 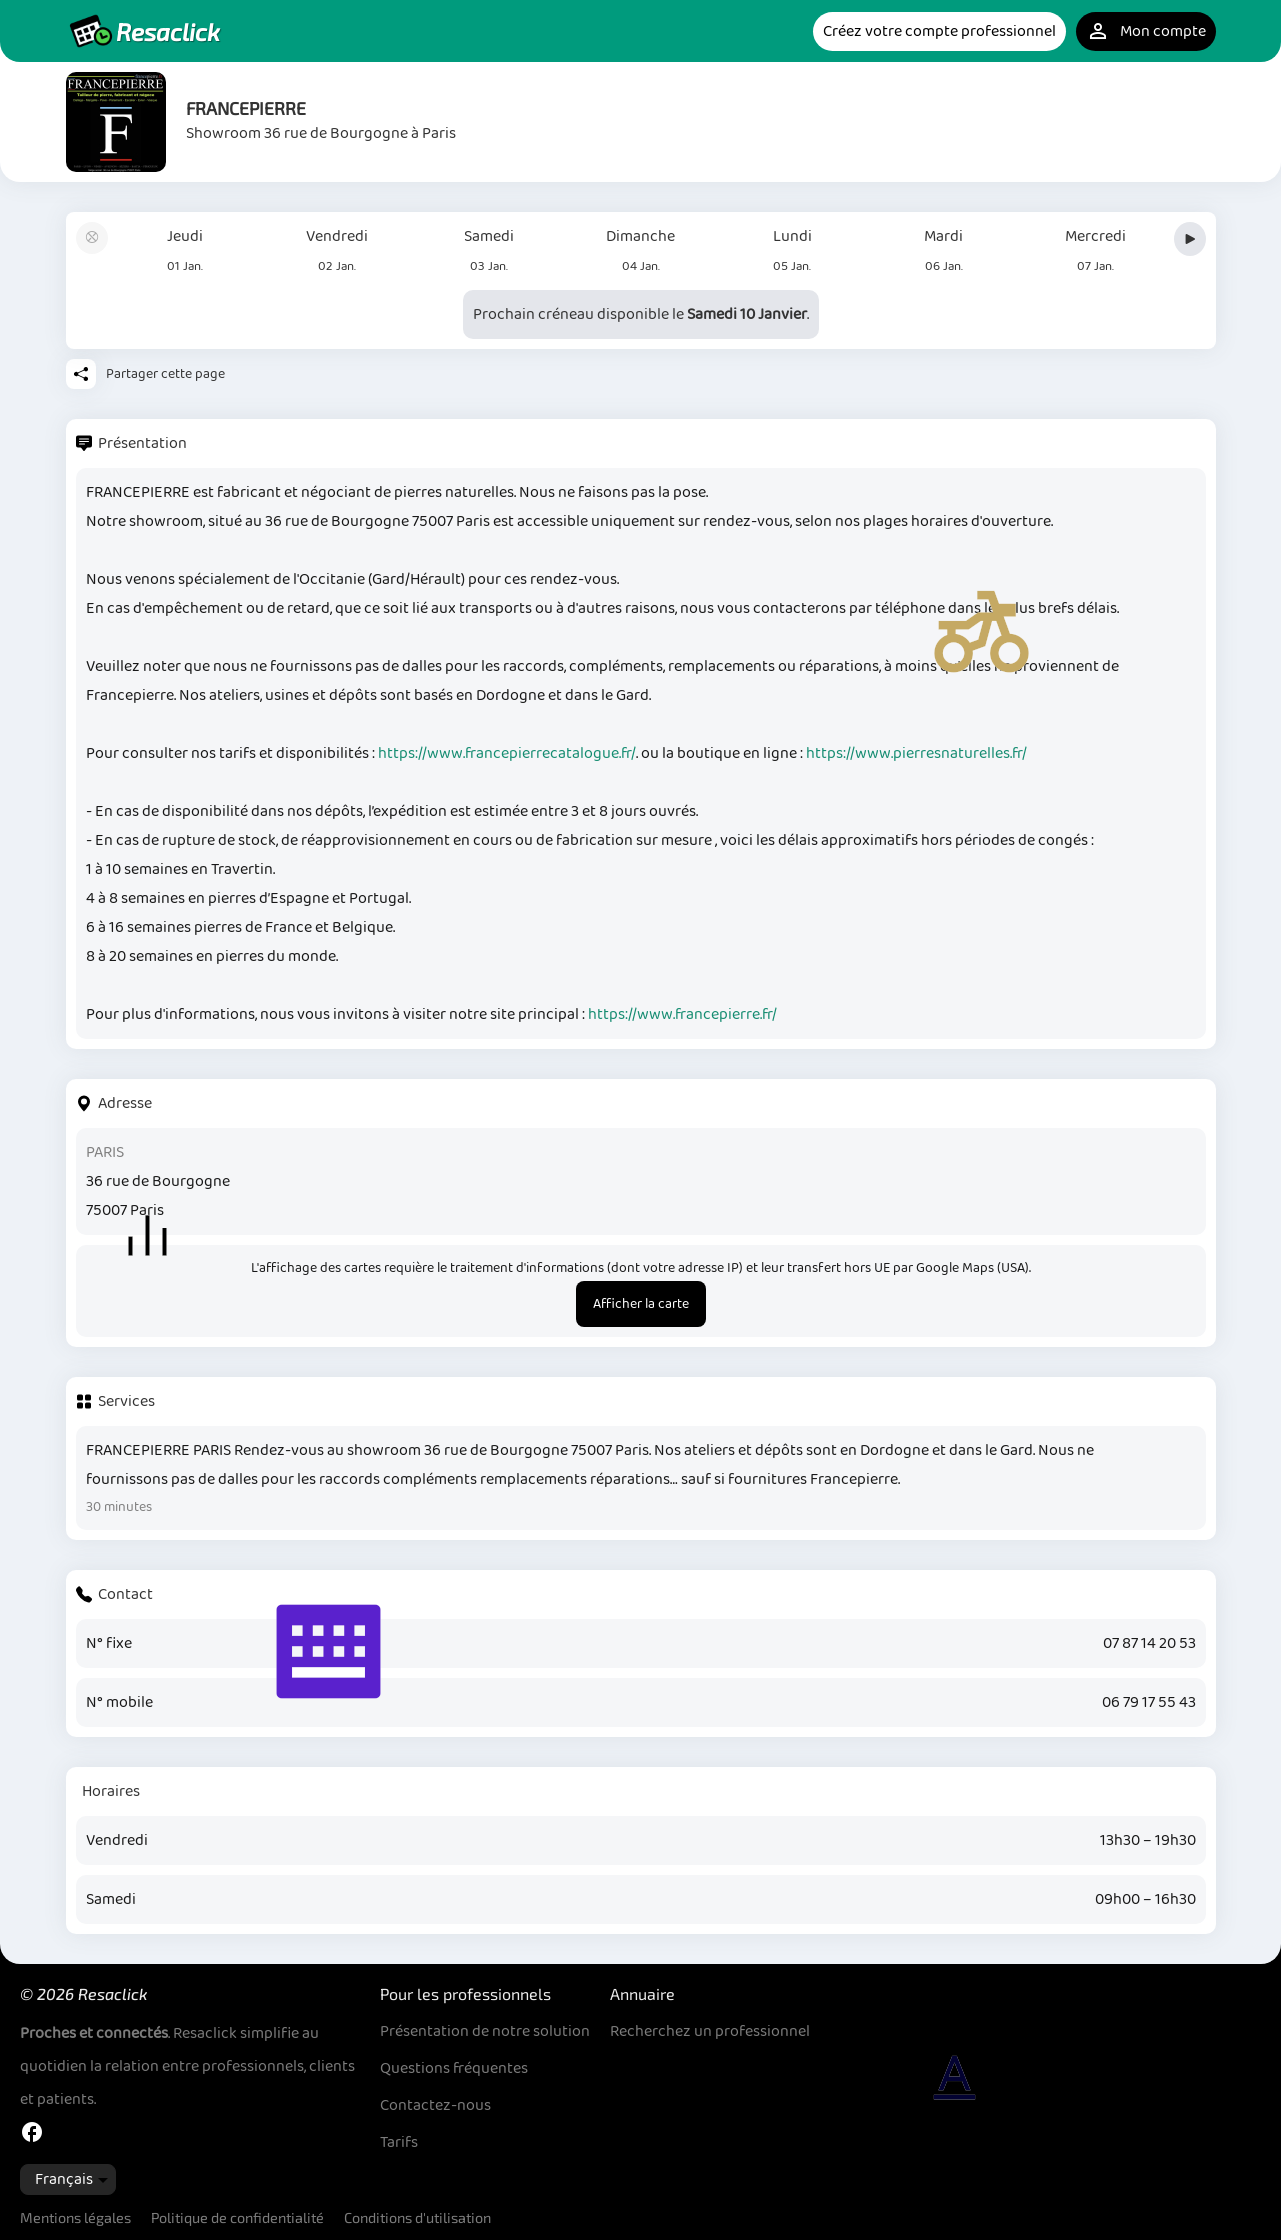 I want to click on select motorcycle as transportation mode, so click(x=981, y=629).